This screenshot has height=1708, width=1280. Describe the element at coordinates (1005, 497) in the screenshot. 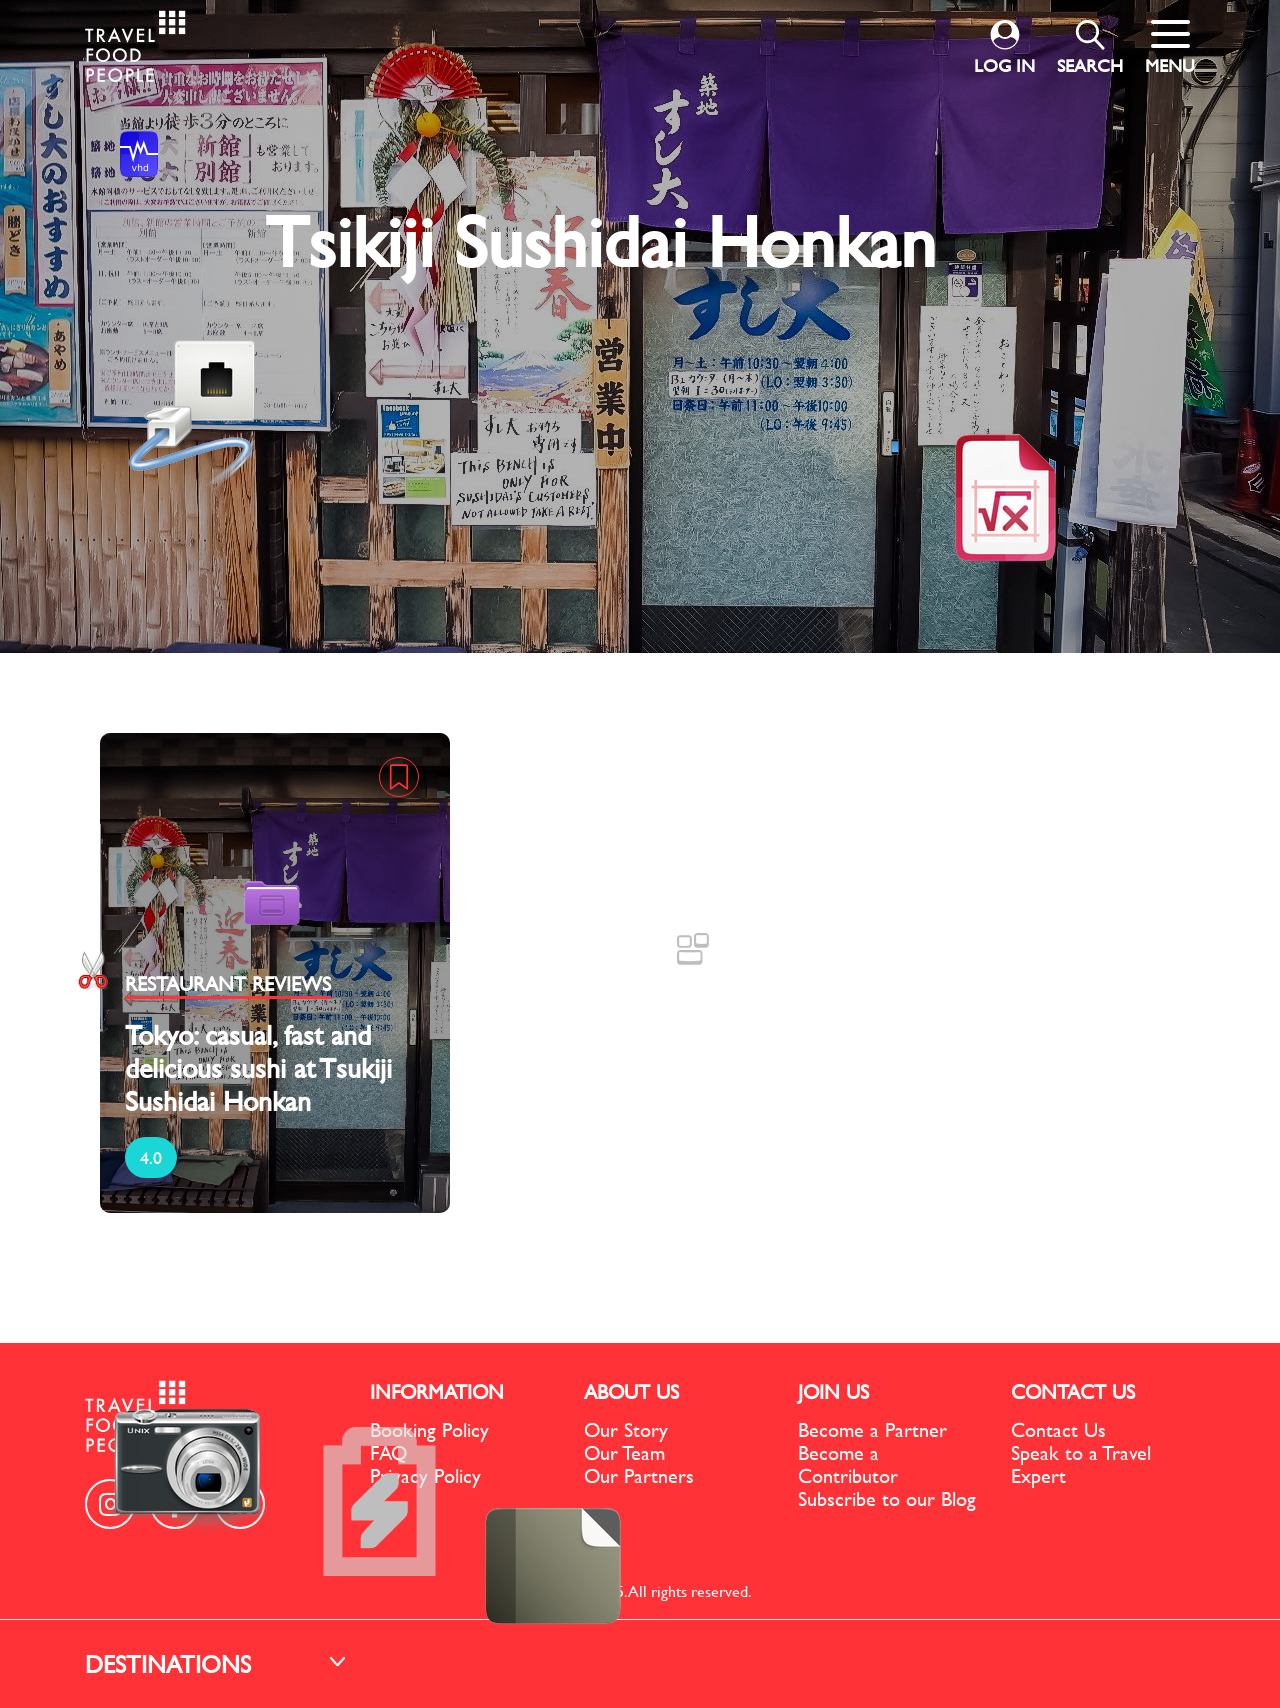

I see `open an opendocument formula template file` at that location.